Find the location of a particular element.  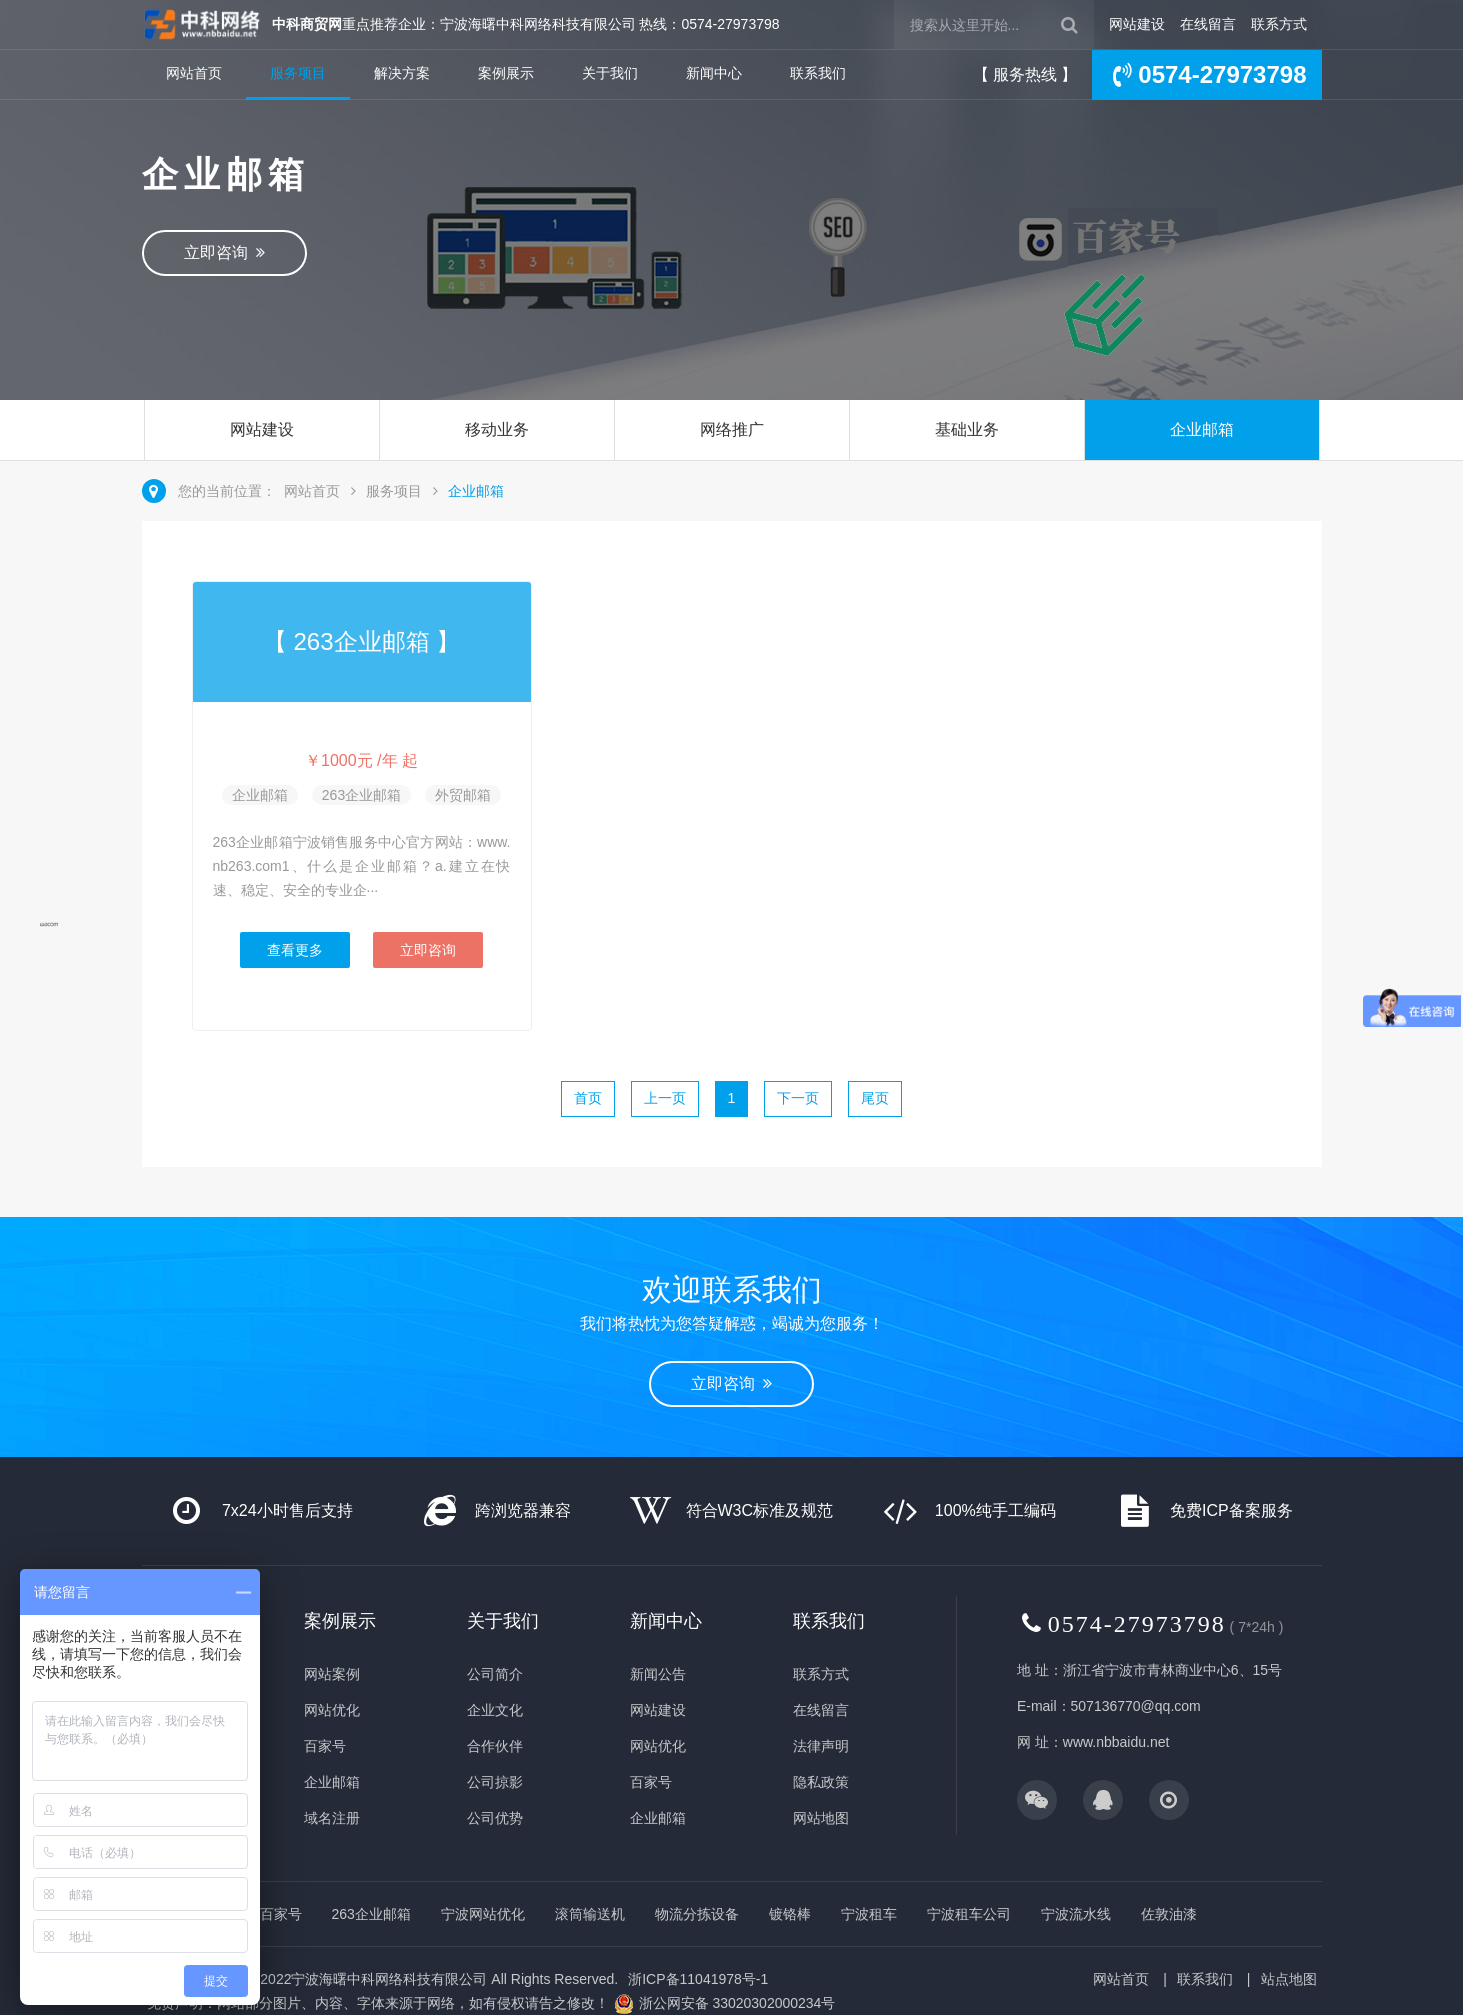

wacom brand logo is located at coordinates (49, 924).